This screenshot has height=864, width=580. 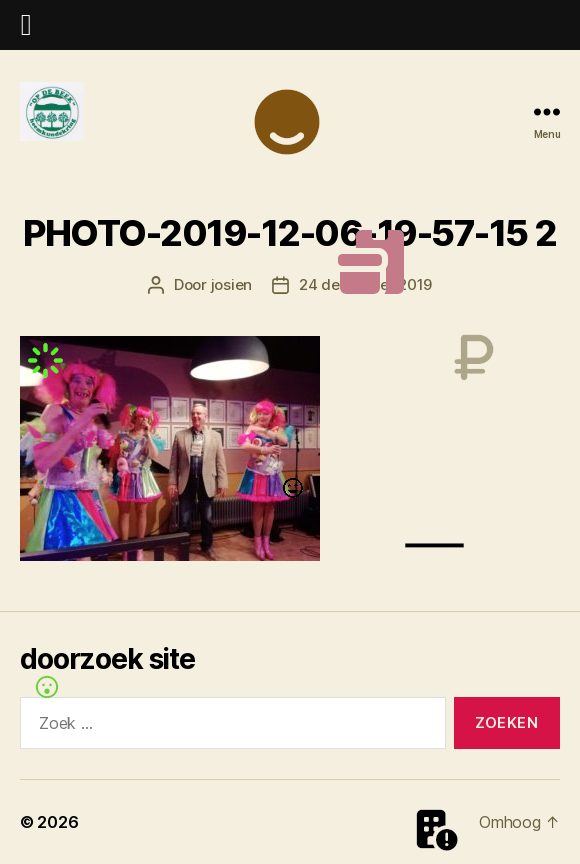 What do you see at coordinates (475, 357) in the screenshot?
I see `indicates russian ruble currency` at bounding box center [475, 357].